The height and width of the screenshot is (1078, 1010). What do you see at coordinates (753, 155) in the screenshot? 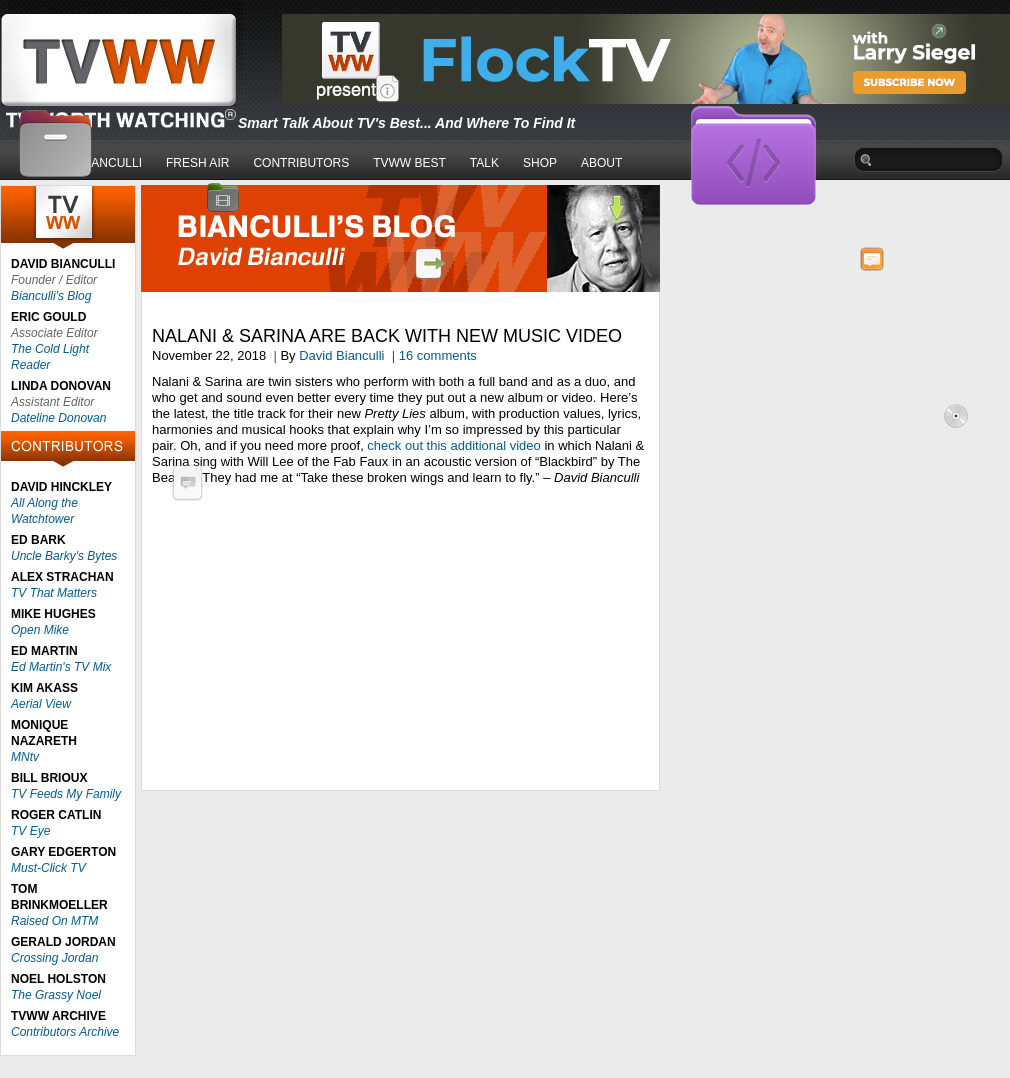
I see `open your code projects folder` at bounding box center [753, 155].